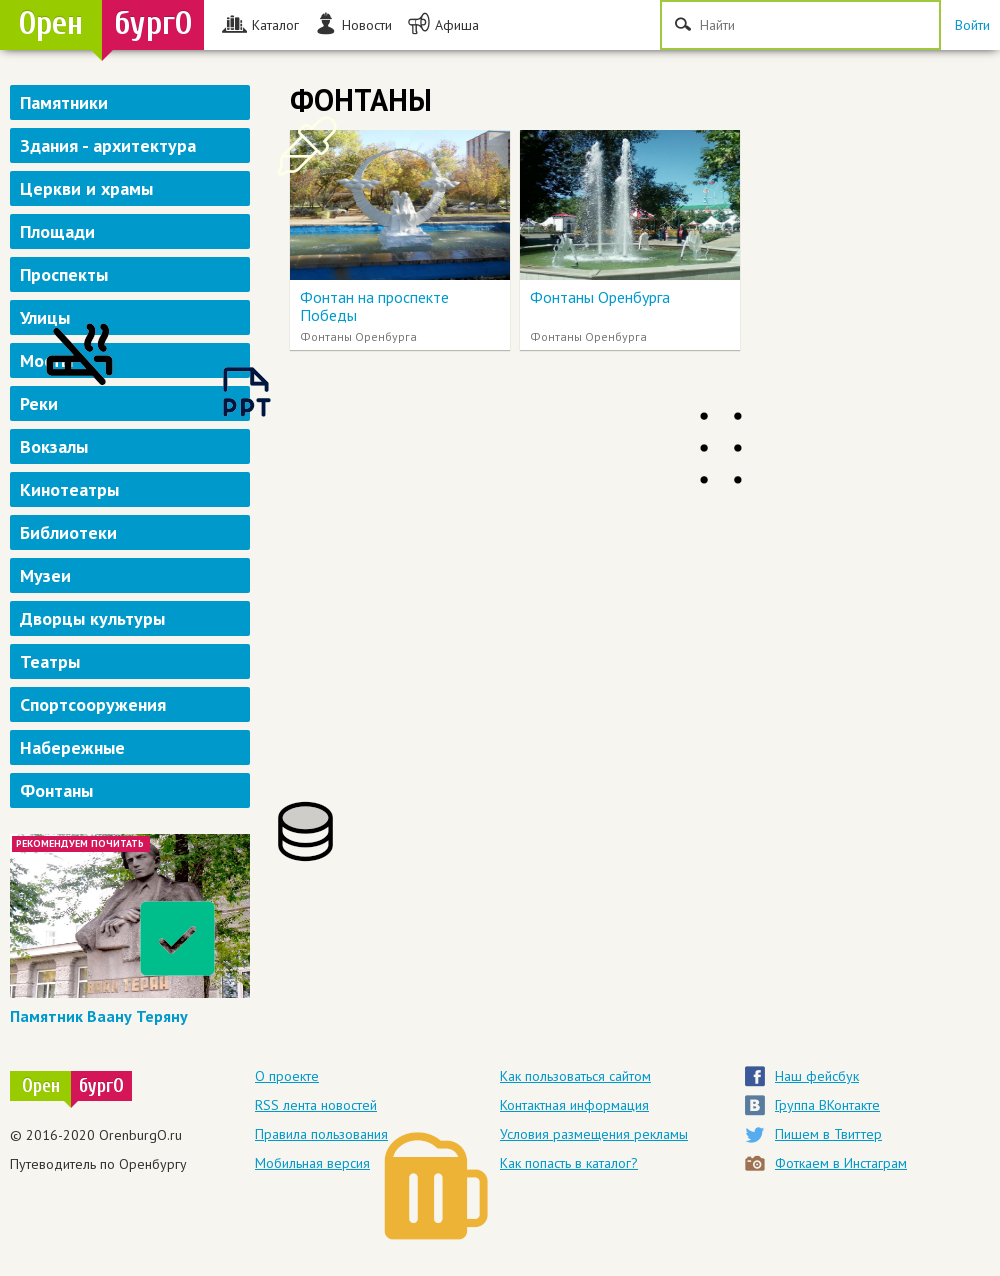 The width and height of the screenshot is (1000, 1276). What do you see at coordinates (246, 394) in the screenshot?
I see `open a PowerPoint presentation file` at bounding box center [246, 394].